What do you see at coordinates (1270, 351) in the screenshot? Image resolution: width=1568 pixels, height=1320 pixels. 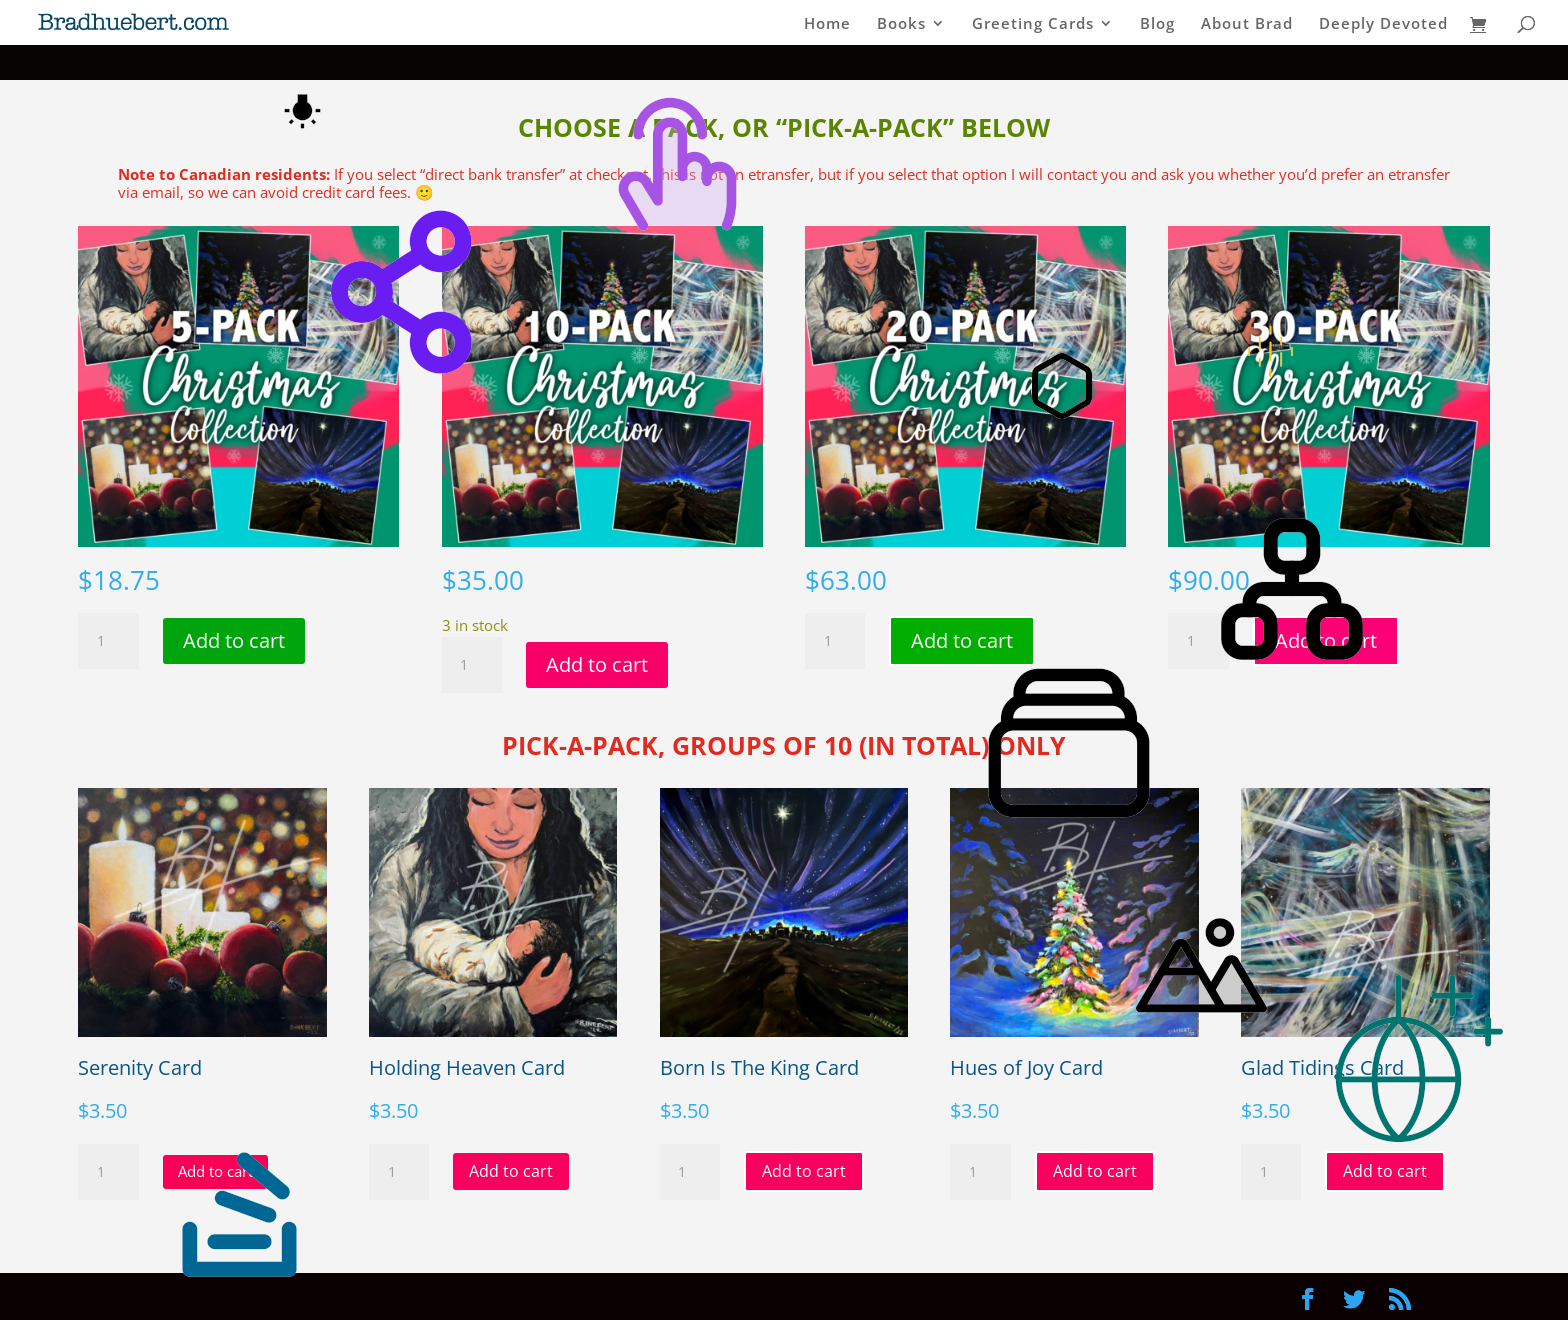 I see `open google podcasts` at bounding box center [1270, 351].